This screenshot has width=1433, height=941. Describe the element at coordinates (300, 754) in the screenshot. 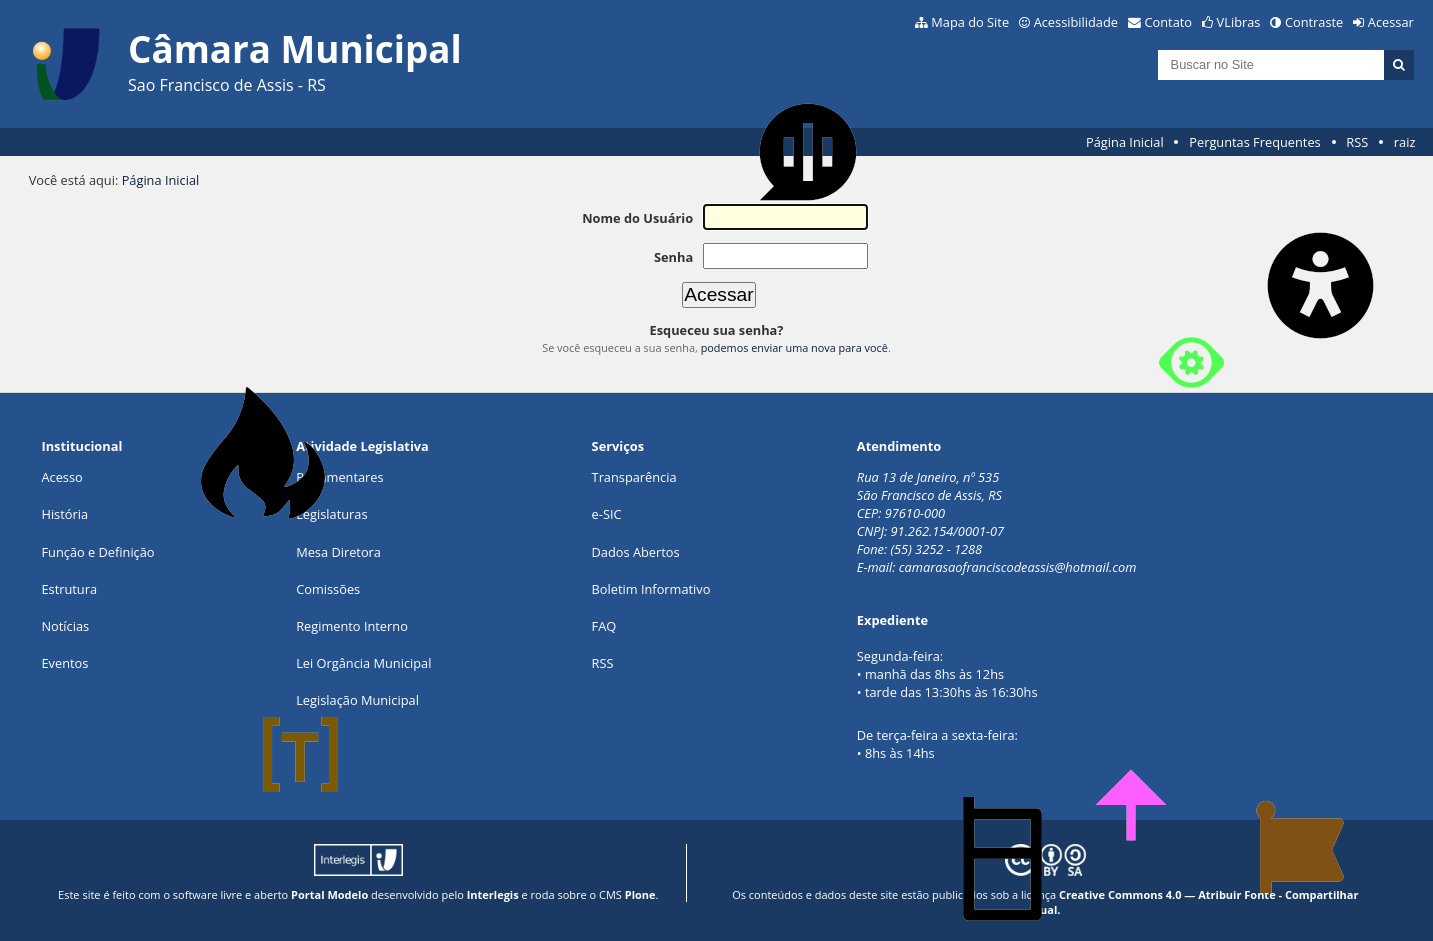

I see `TOML configuration file format logo` at that location.